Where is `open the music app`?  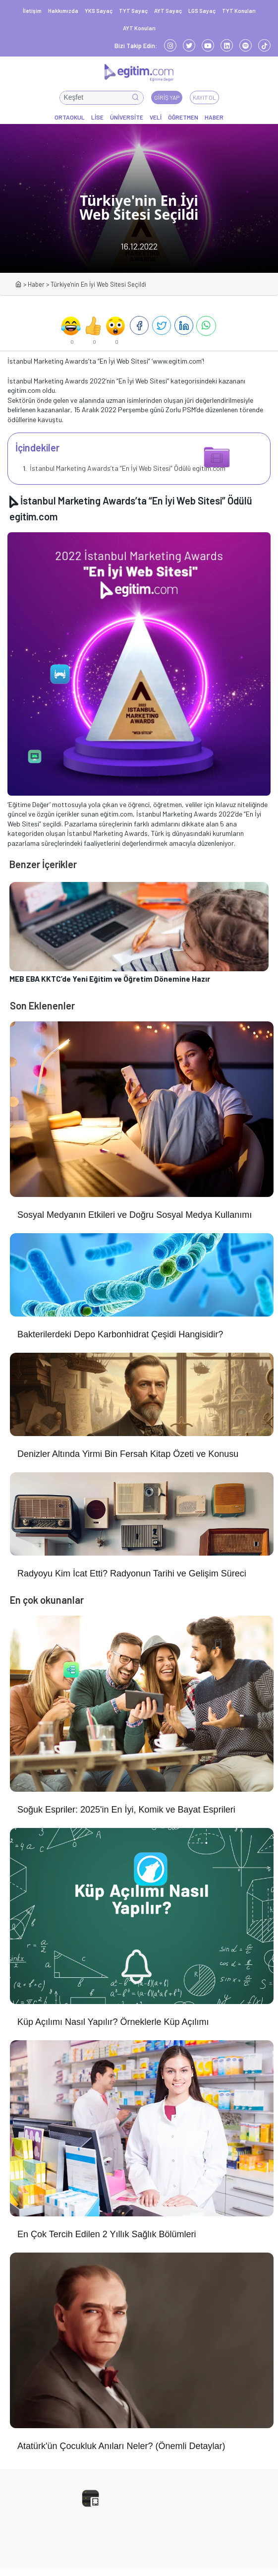
open the music app is located at coordinates (217, 1644).